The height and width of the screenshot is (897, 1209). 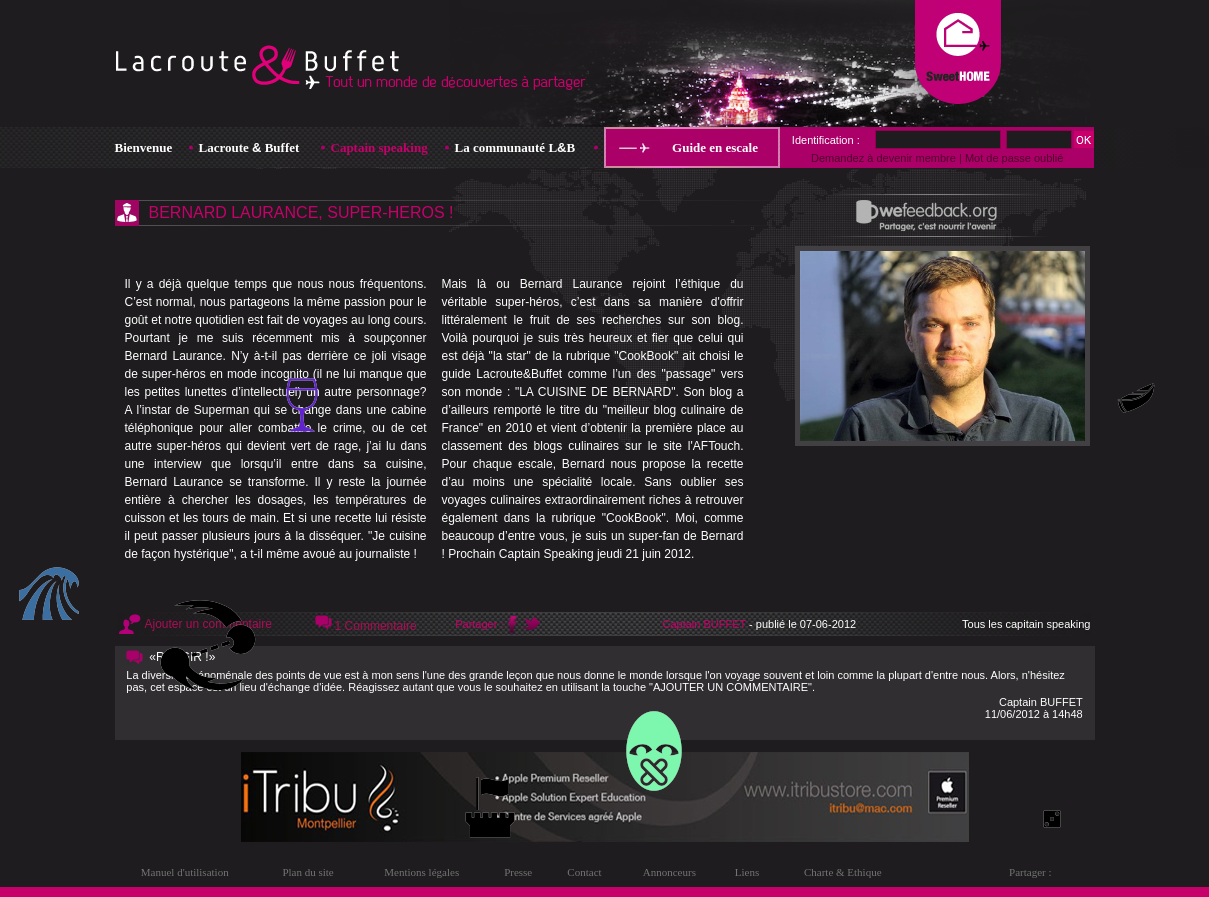 What do you see at coordinates (1136, 398) in the screenshot?
I see `access canoe or kayak rental options` at bounding box center [1136, 398].